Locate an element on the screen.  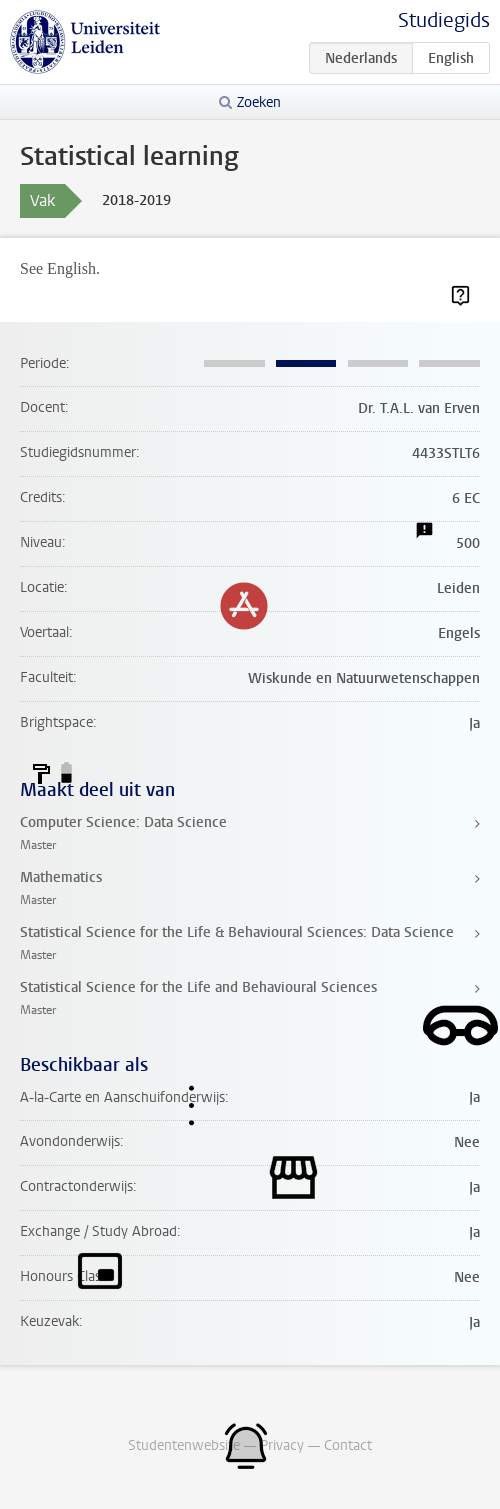
access swimming or diving activity settings is located at coordinates (460, 1025).